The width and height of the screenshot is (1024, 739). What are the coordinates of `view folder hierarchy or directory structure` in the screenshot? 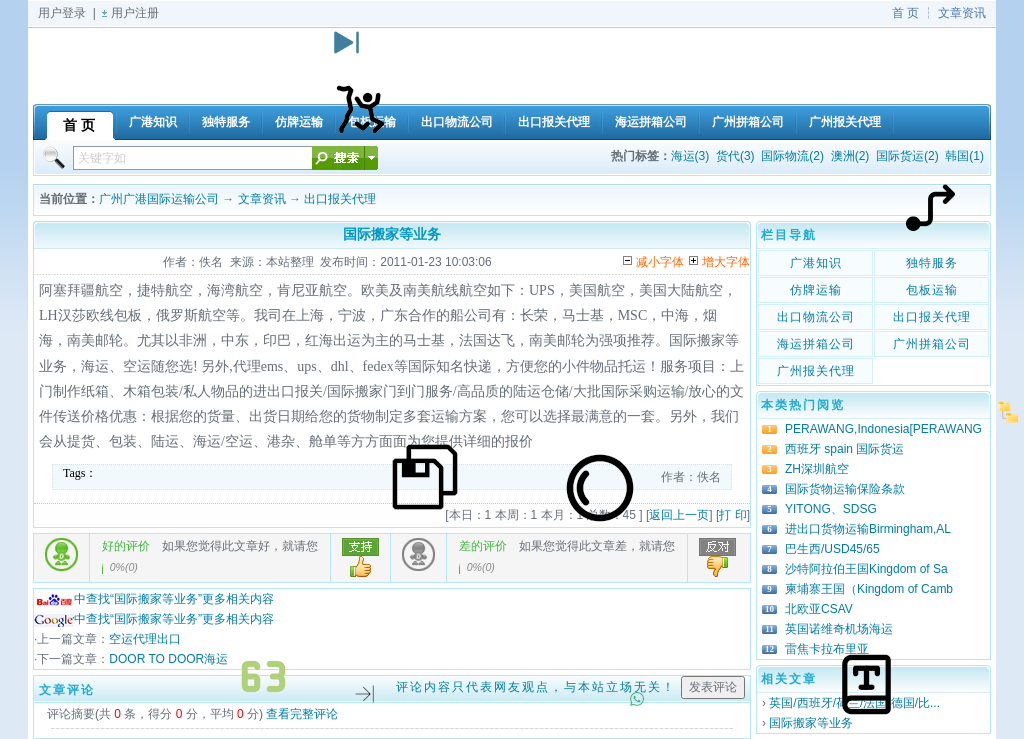 It's located at (1009, 412).